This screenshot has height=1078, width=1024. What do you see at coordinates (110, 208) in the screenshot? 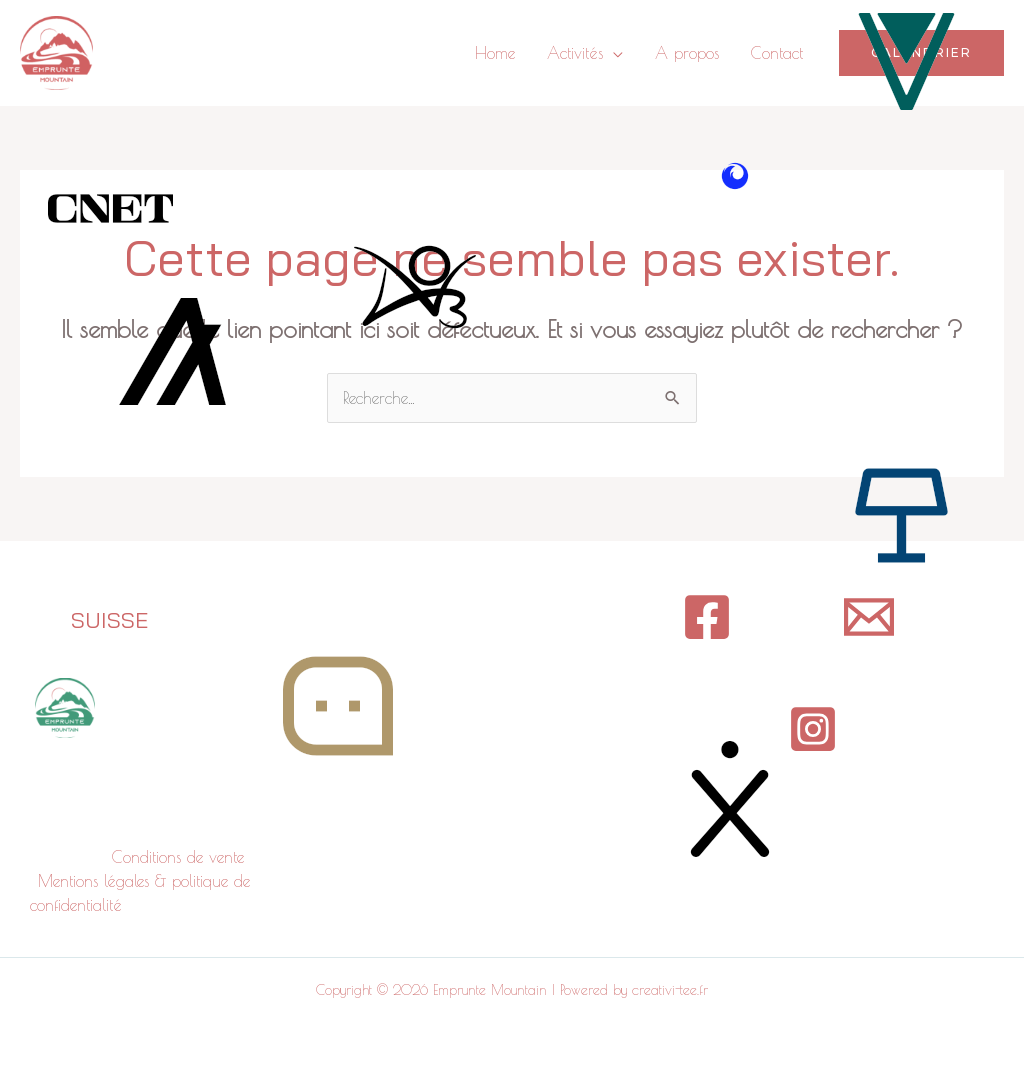
I see `visit cnet website or app` at bounding box center [110, 208].